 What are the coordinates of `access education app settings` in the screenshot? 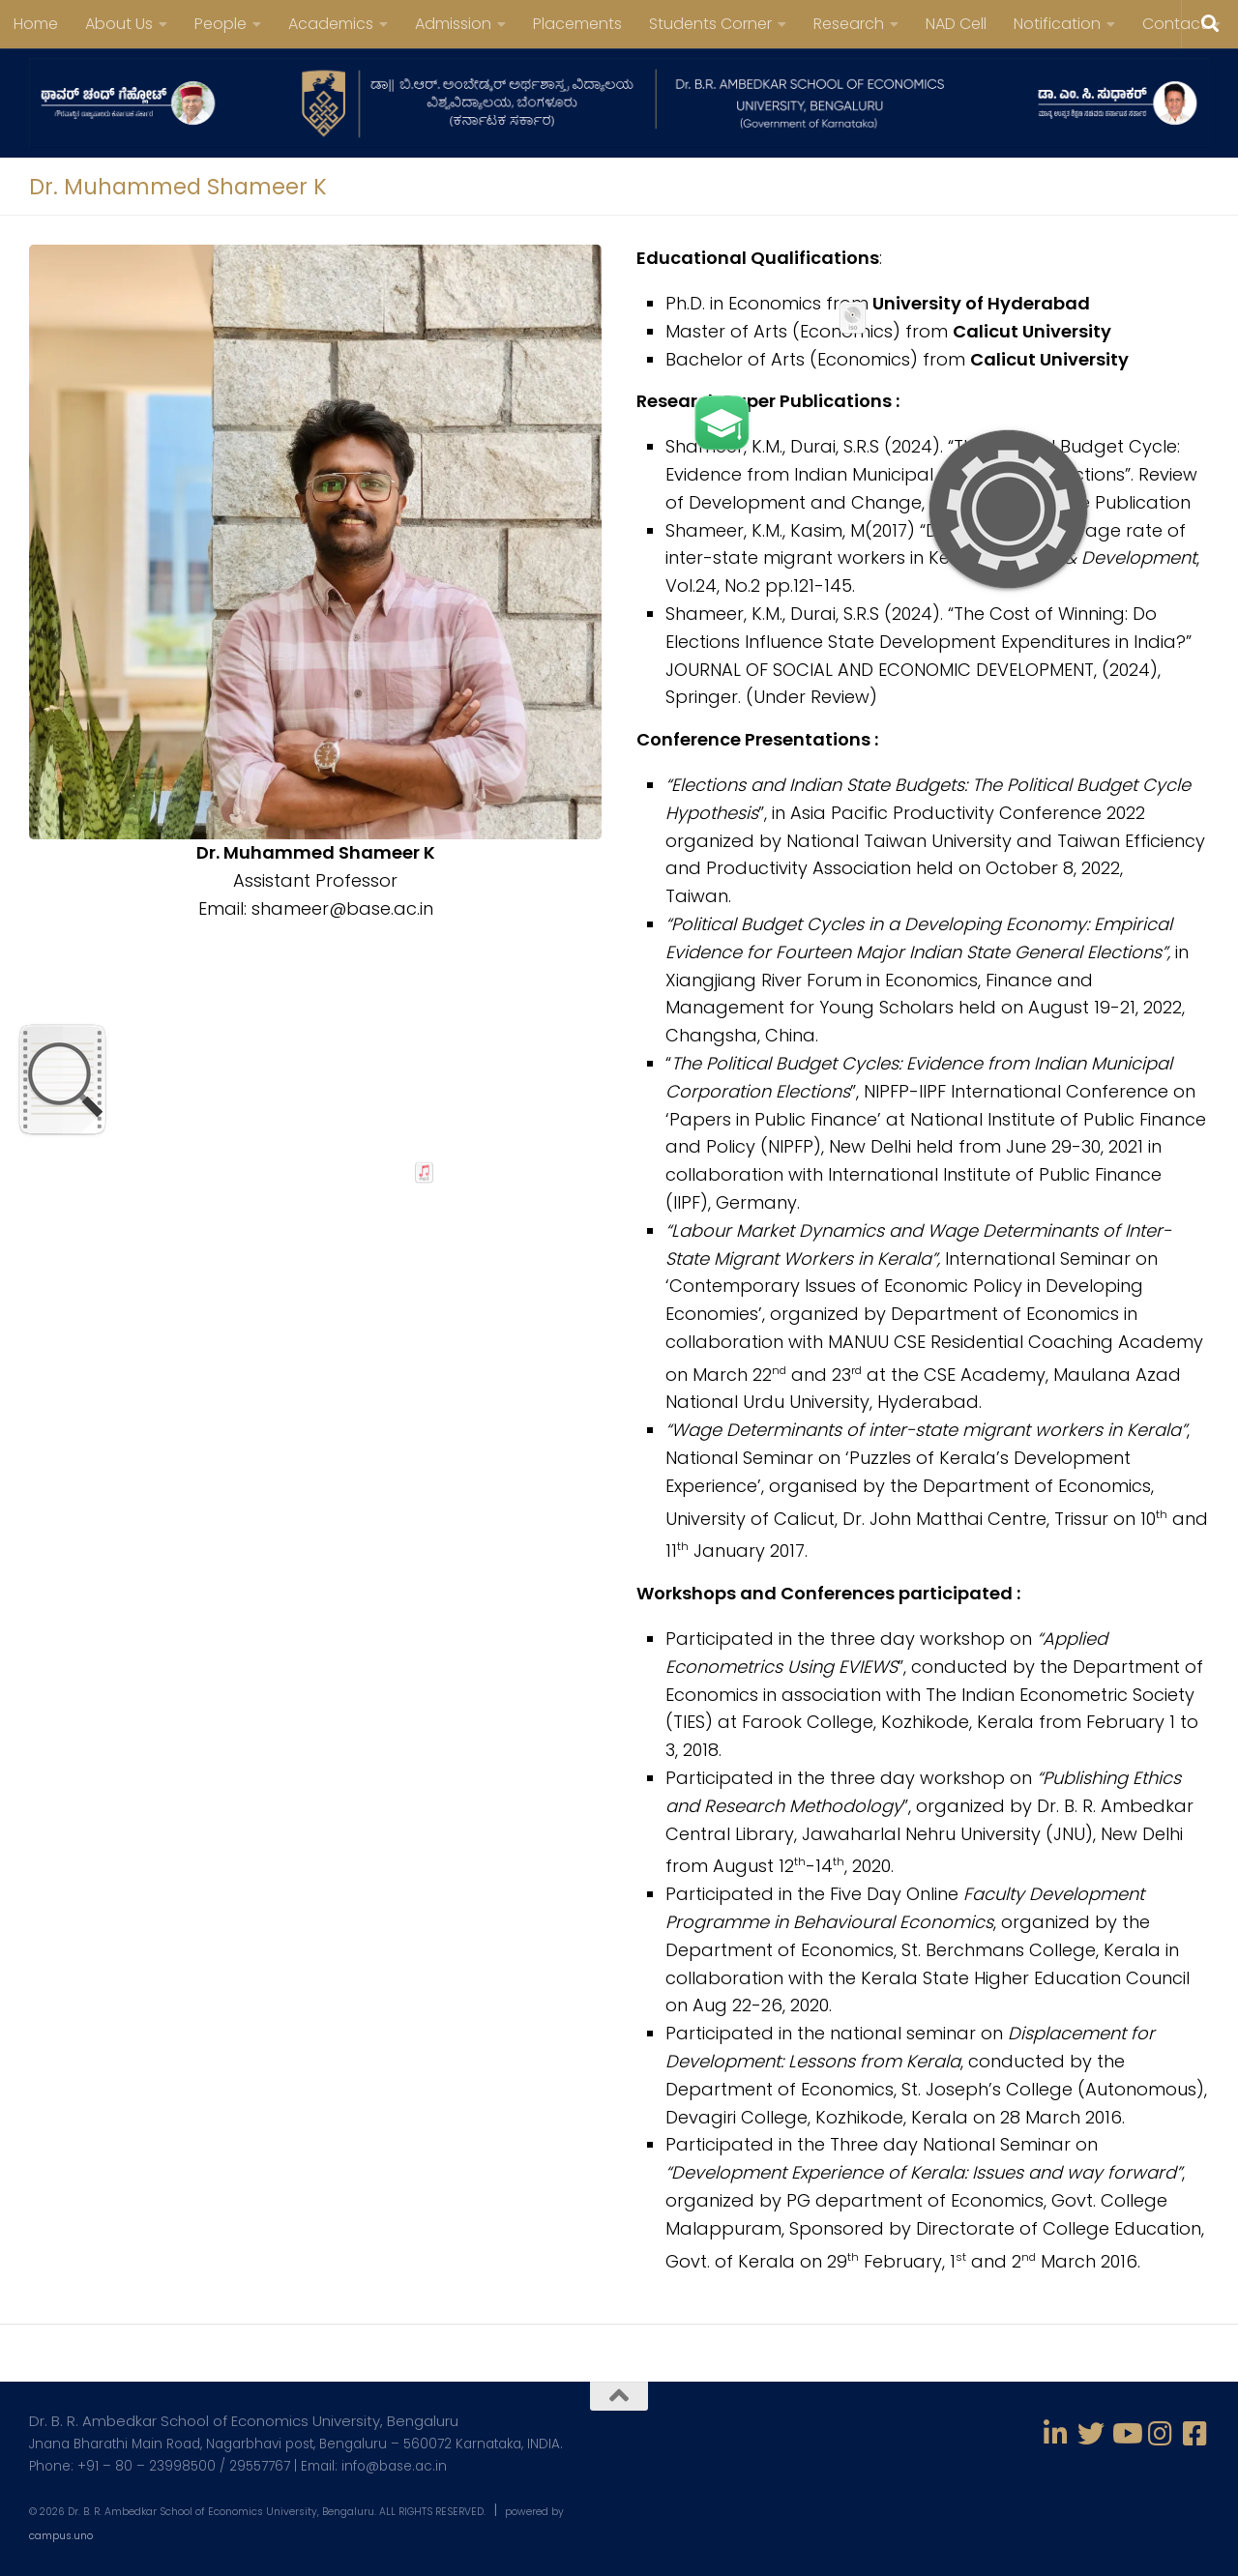 It's located at (722, 423).